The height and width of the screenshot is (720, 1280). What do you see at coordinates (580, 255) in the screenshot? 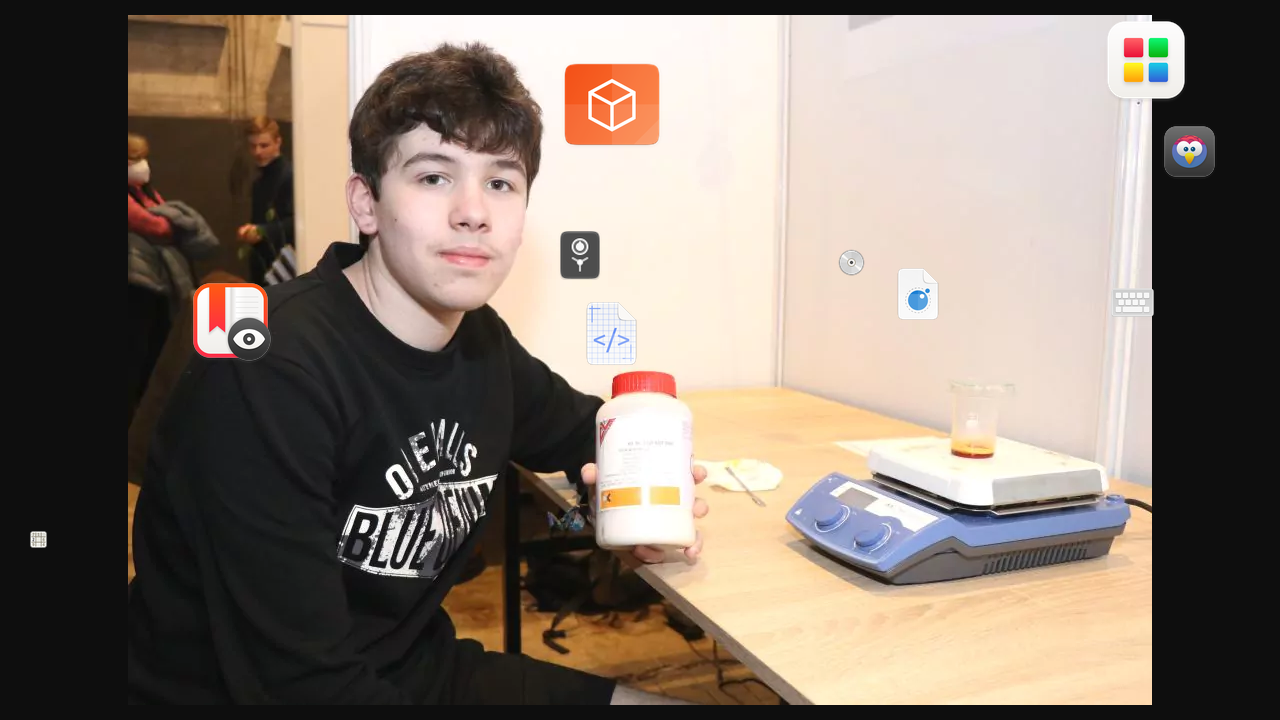
I see `open déjà dup backup application` at bounding box center [580, 255].